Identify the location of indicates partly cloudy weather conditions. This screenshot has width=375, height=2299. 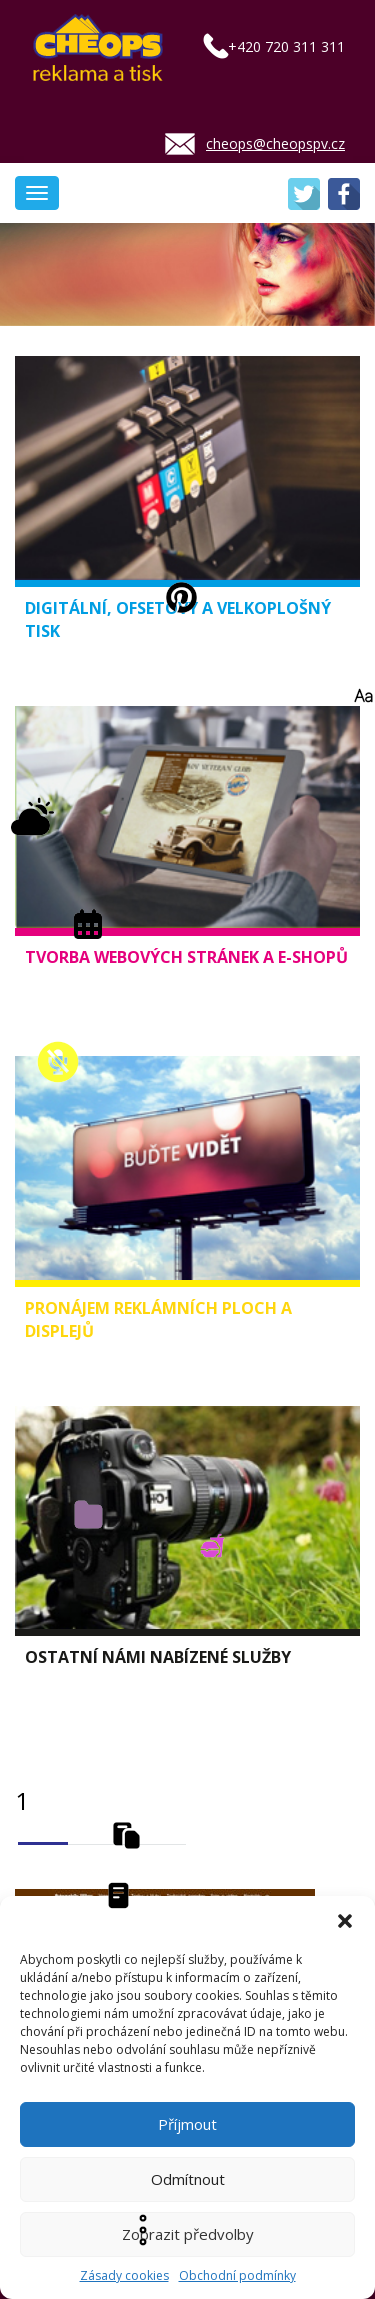
(32, 816).